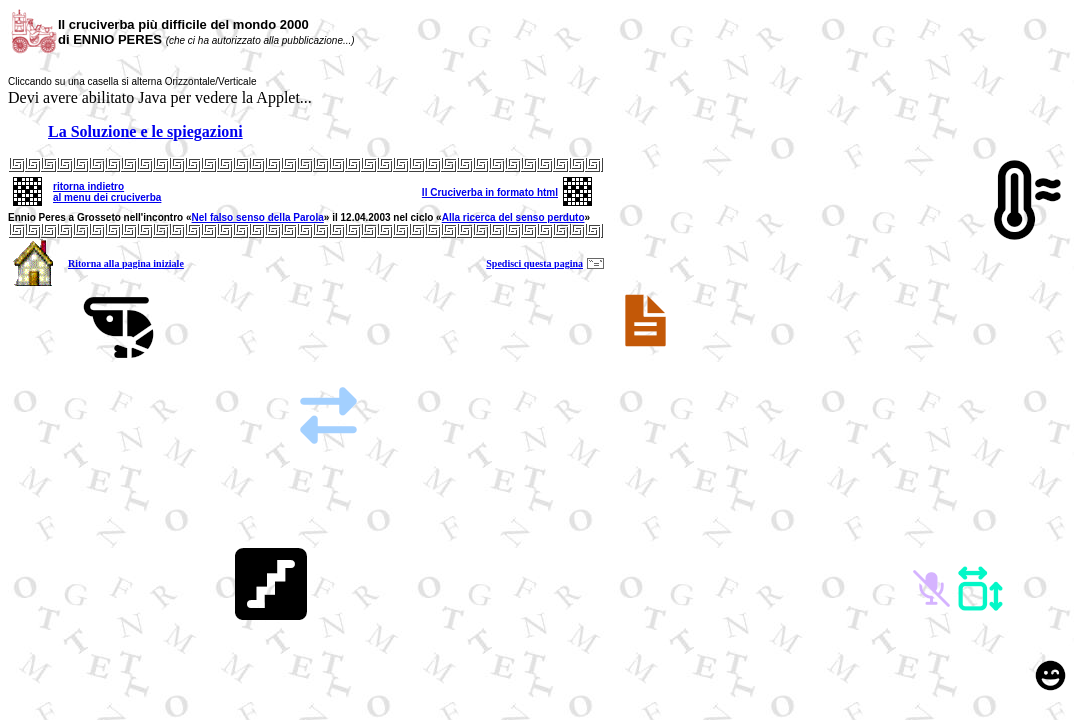  I want to click on add a playful or winking emoji reaction, so click(1050, 675).